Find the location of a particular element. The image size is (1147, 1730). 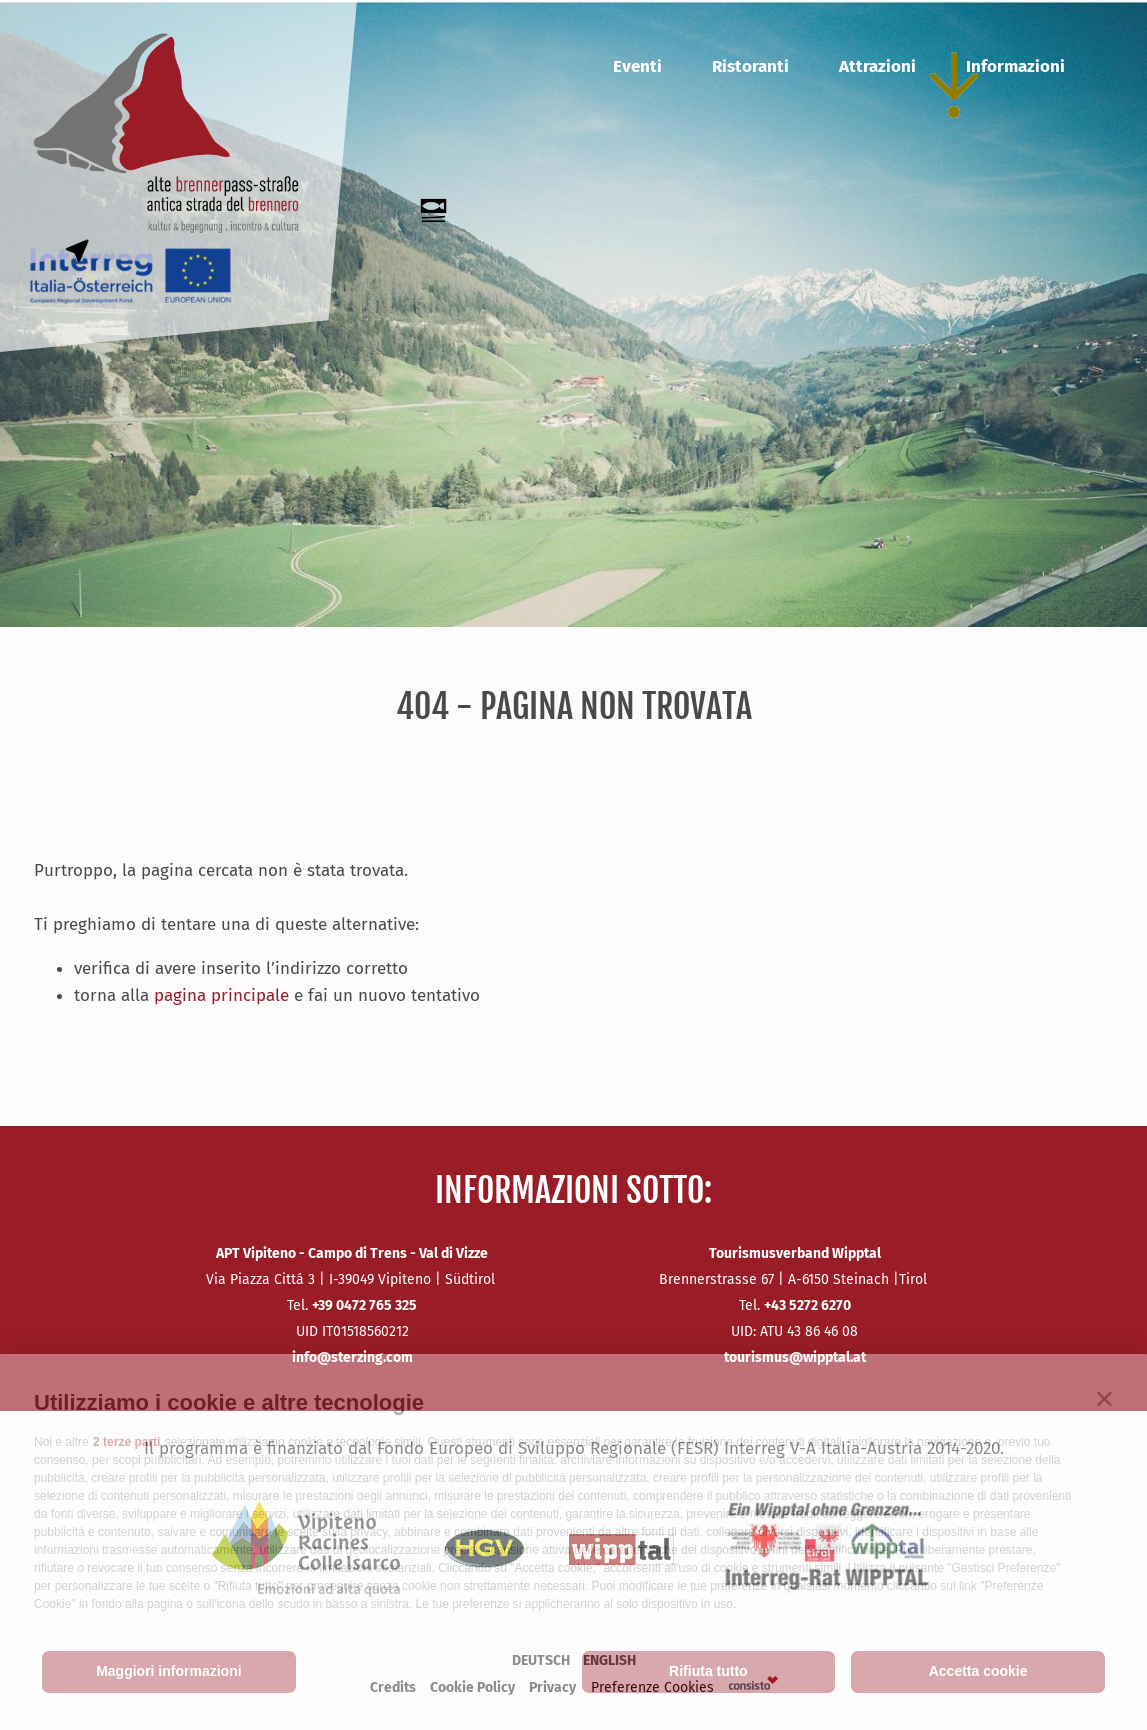

access nearby places or points of interest is located at coordinates (77, 250).